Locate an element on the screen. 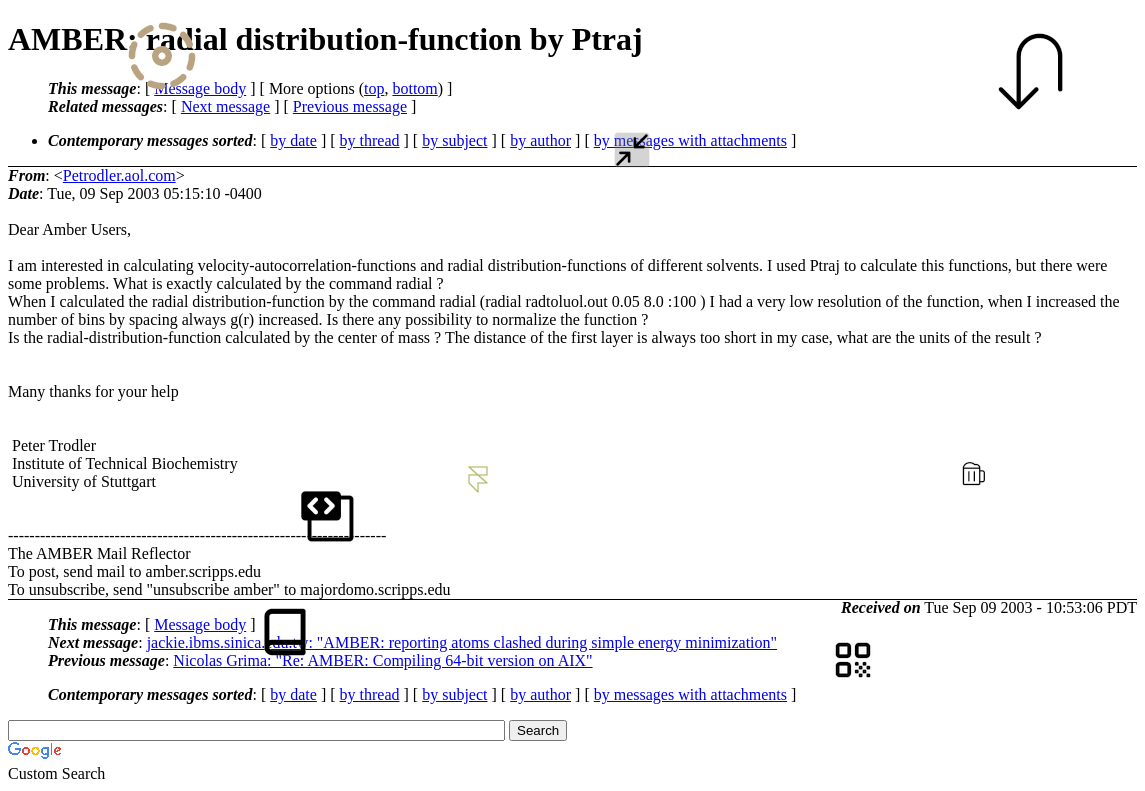  apply tilt-shift blur effect to photo is located at coordinates (162, 56).